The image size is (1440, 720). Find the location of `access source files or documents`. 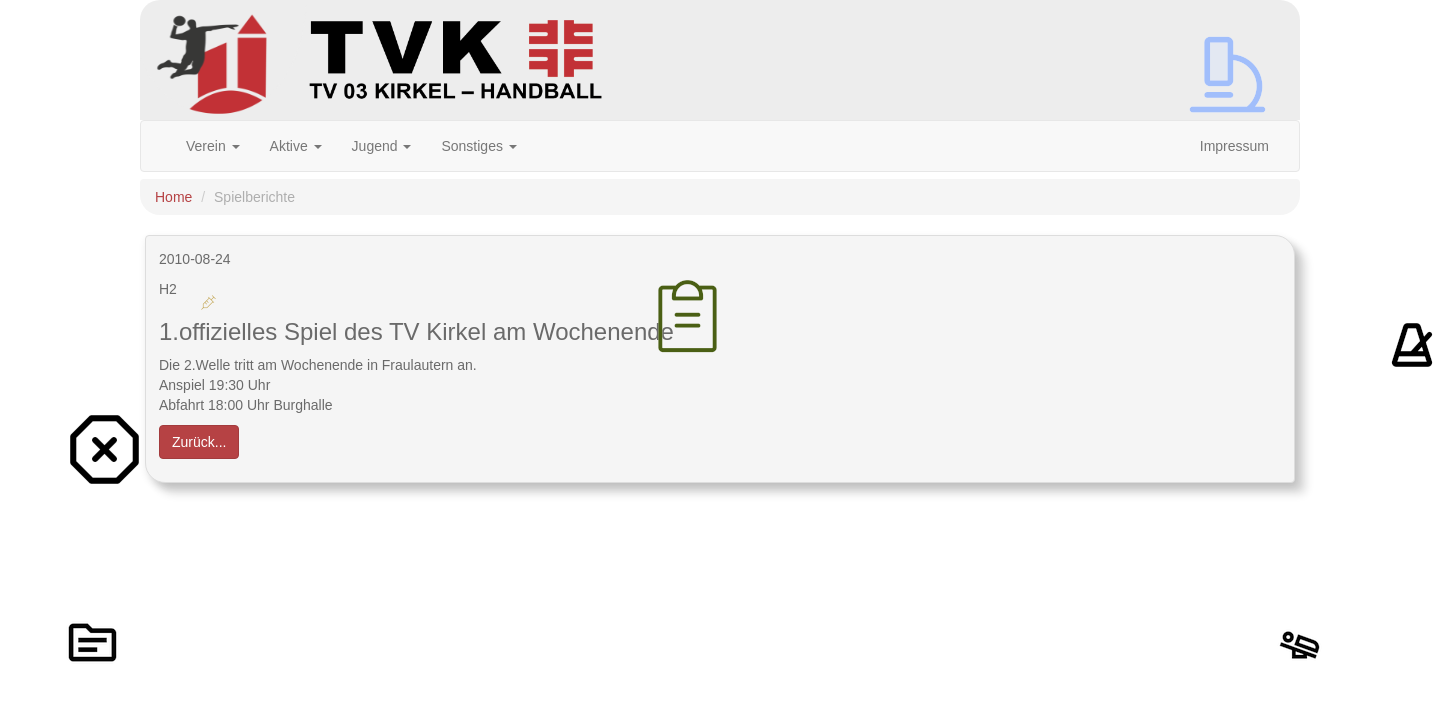

access source files or documents is located at coordinates (92, 642).